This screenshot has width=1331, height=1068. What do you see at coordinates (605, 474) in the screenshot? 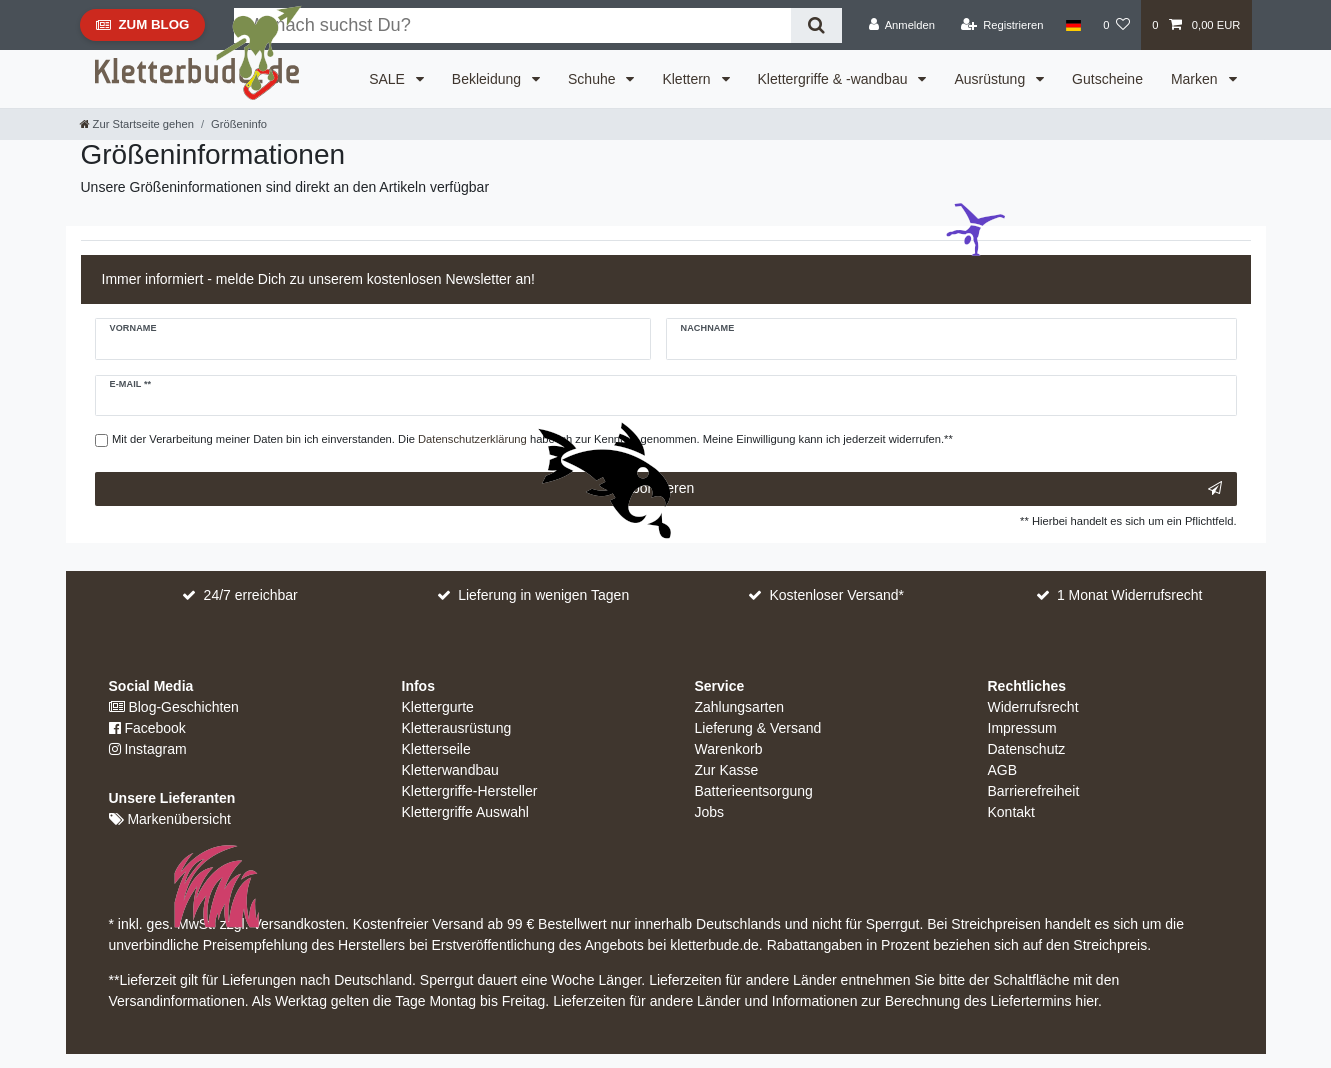
I see `indicates predator-prey relationship in a game` at bounding box center [605, 474].